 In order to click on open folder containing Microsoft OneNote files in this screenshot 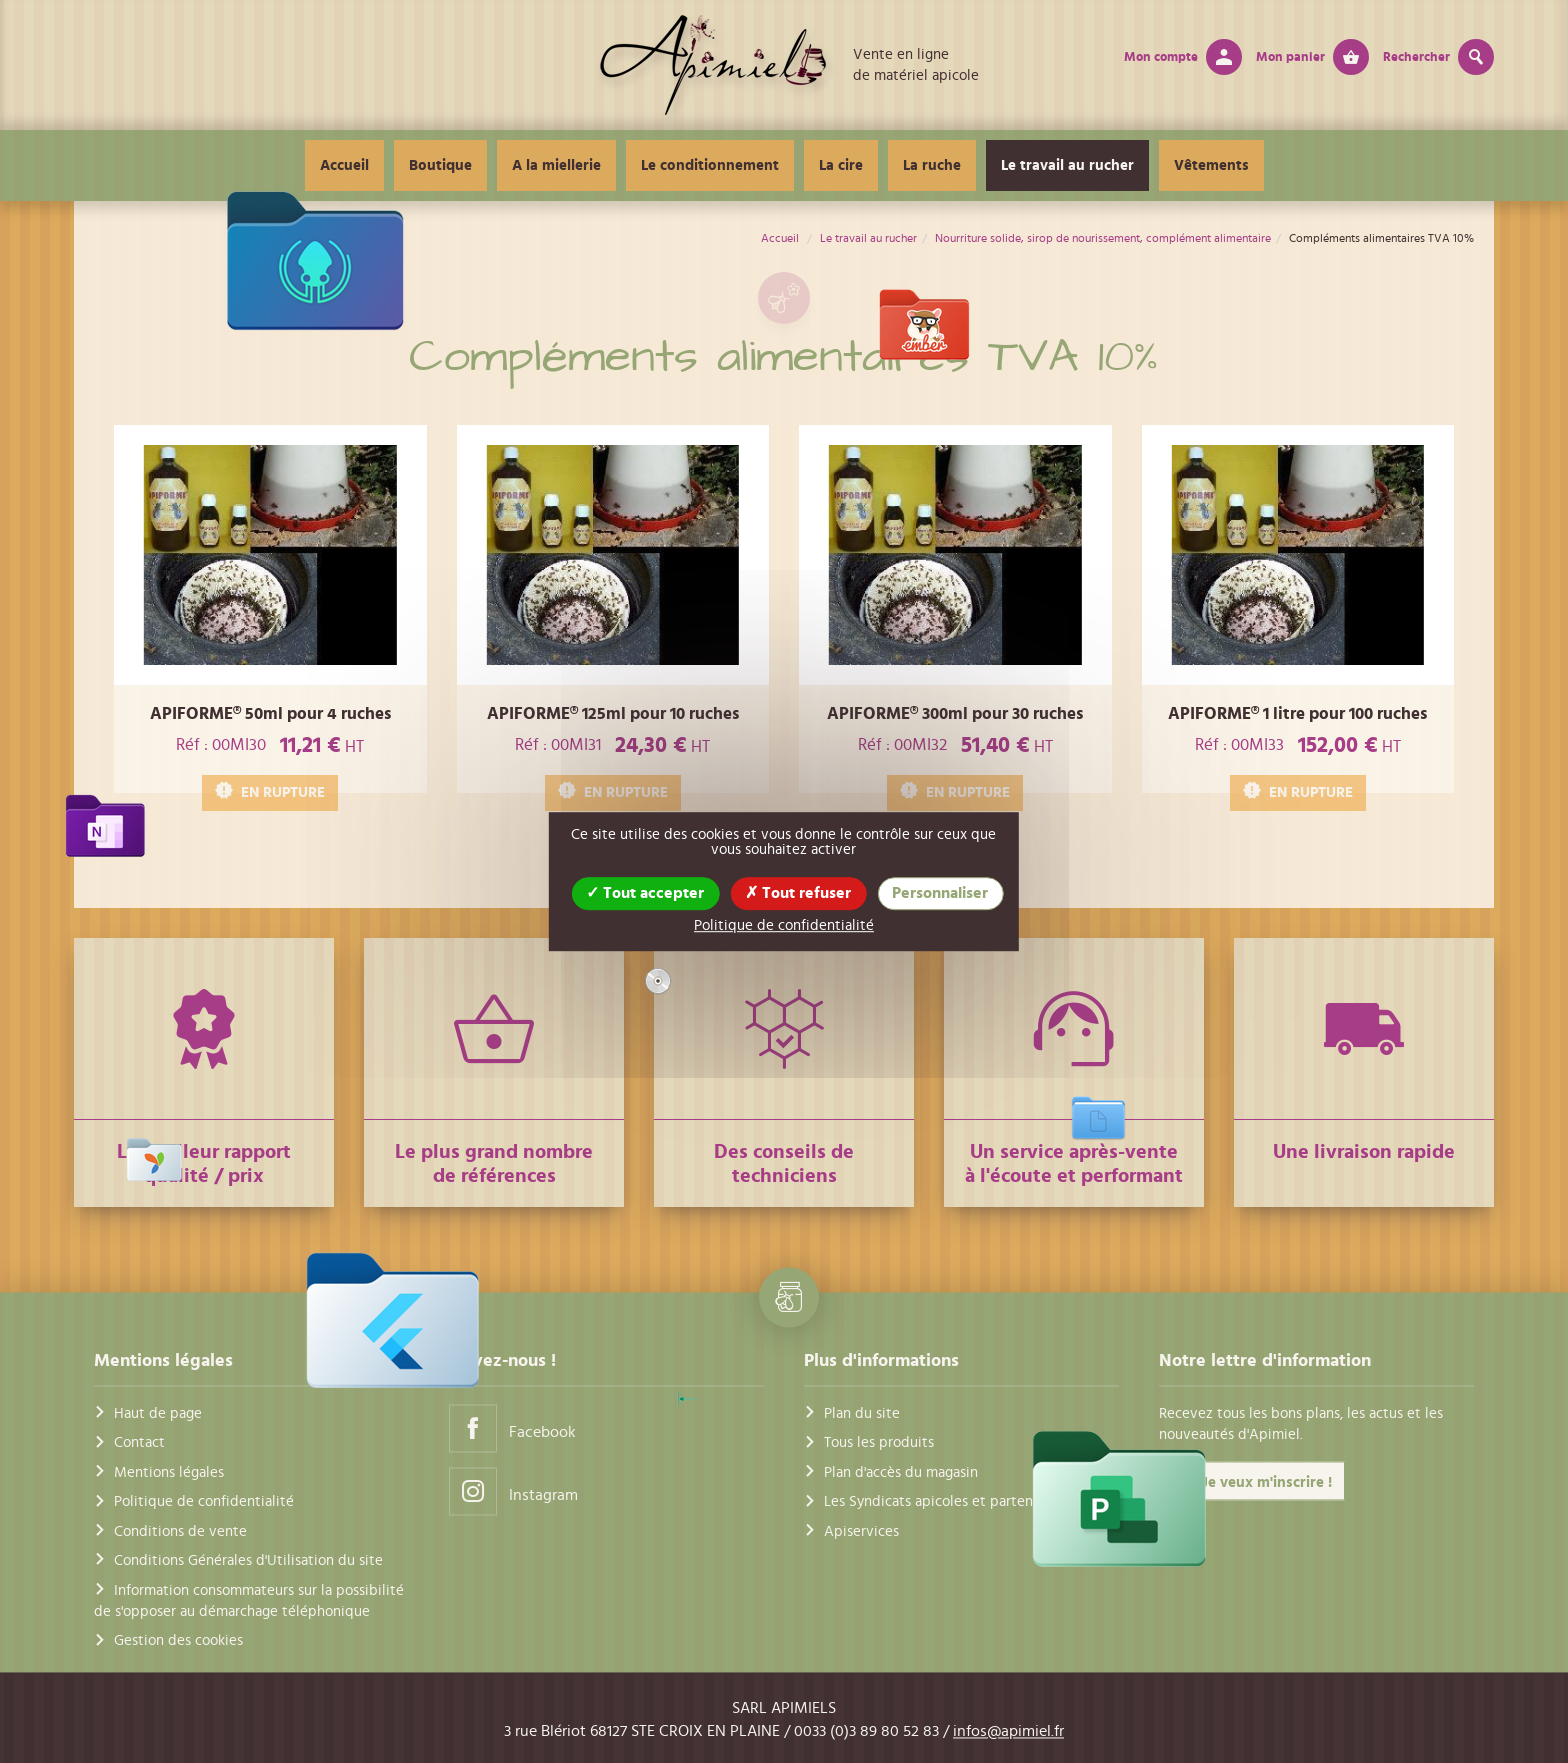, I will do `click(105, 828)`.